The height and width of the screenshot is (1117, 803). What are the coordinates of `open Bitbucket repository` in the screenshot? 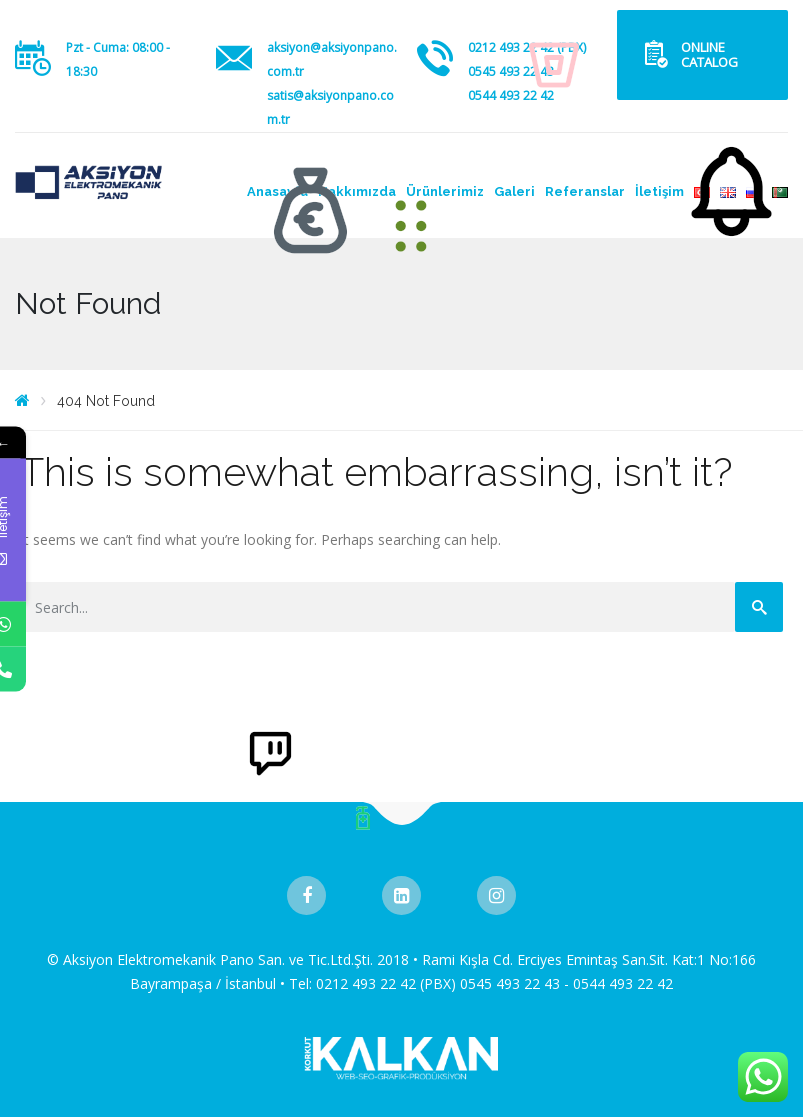 It's located at (554, 65).